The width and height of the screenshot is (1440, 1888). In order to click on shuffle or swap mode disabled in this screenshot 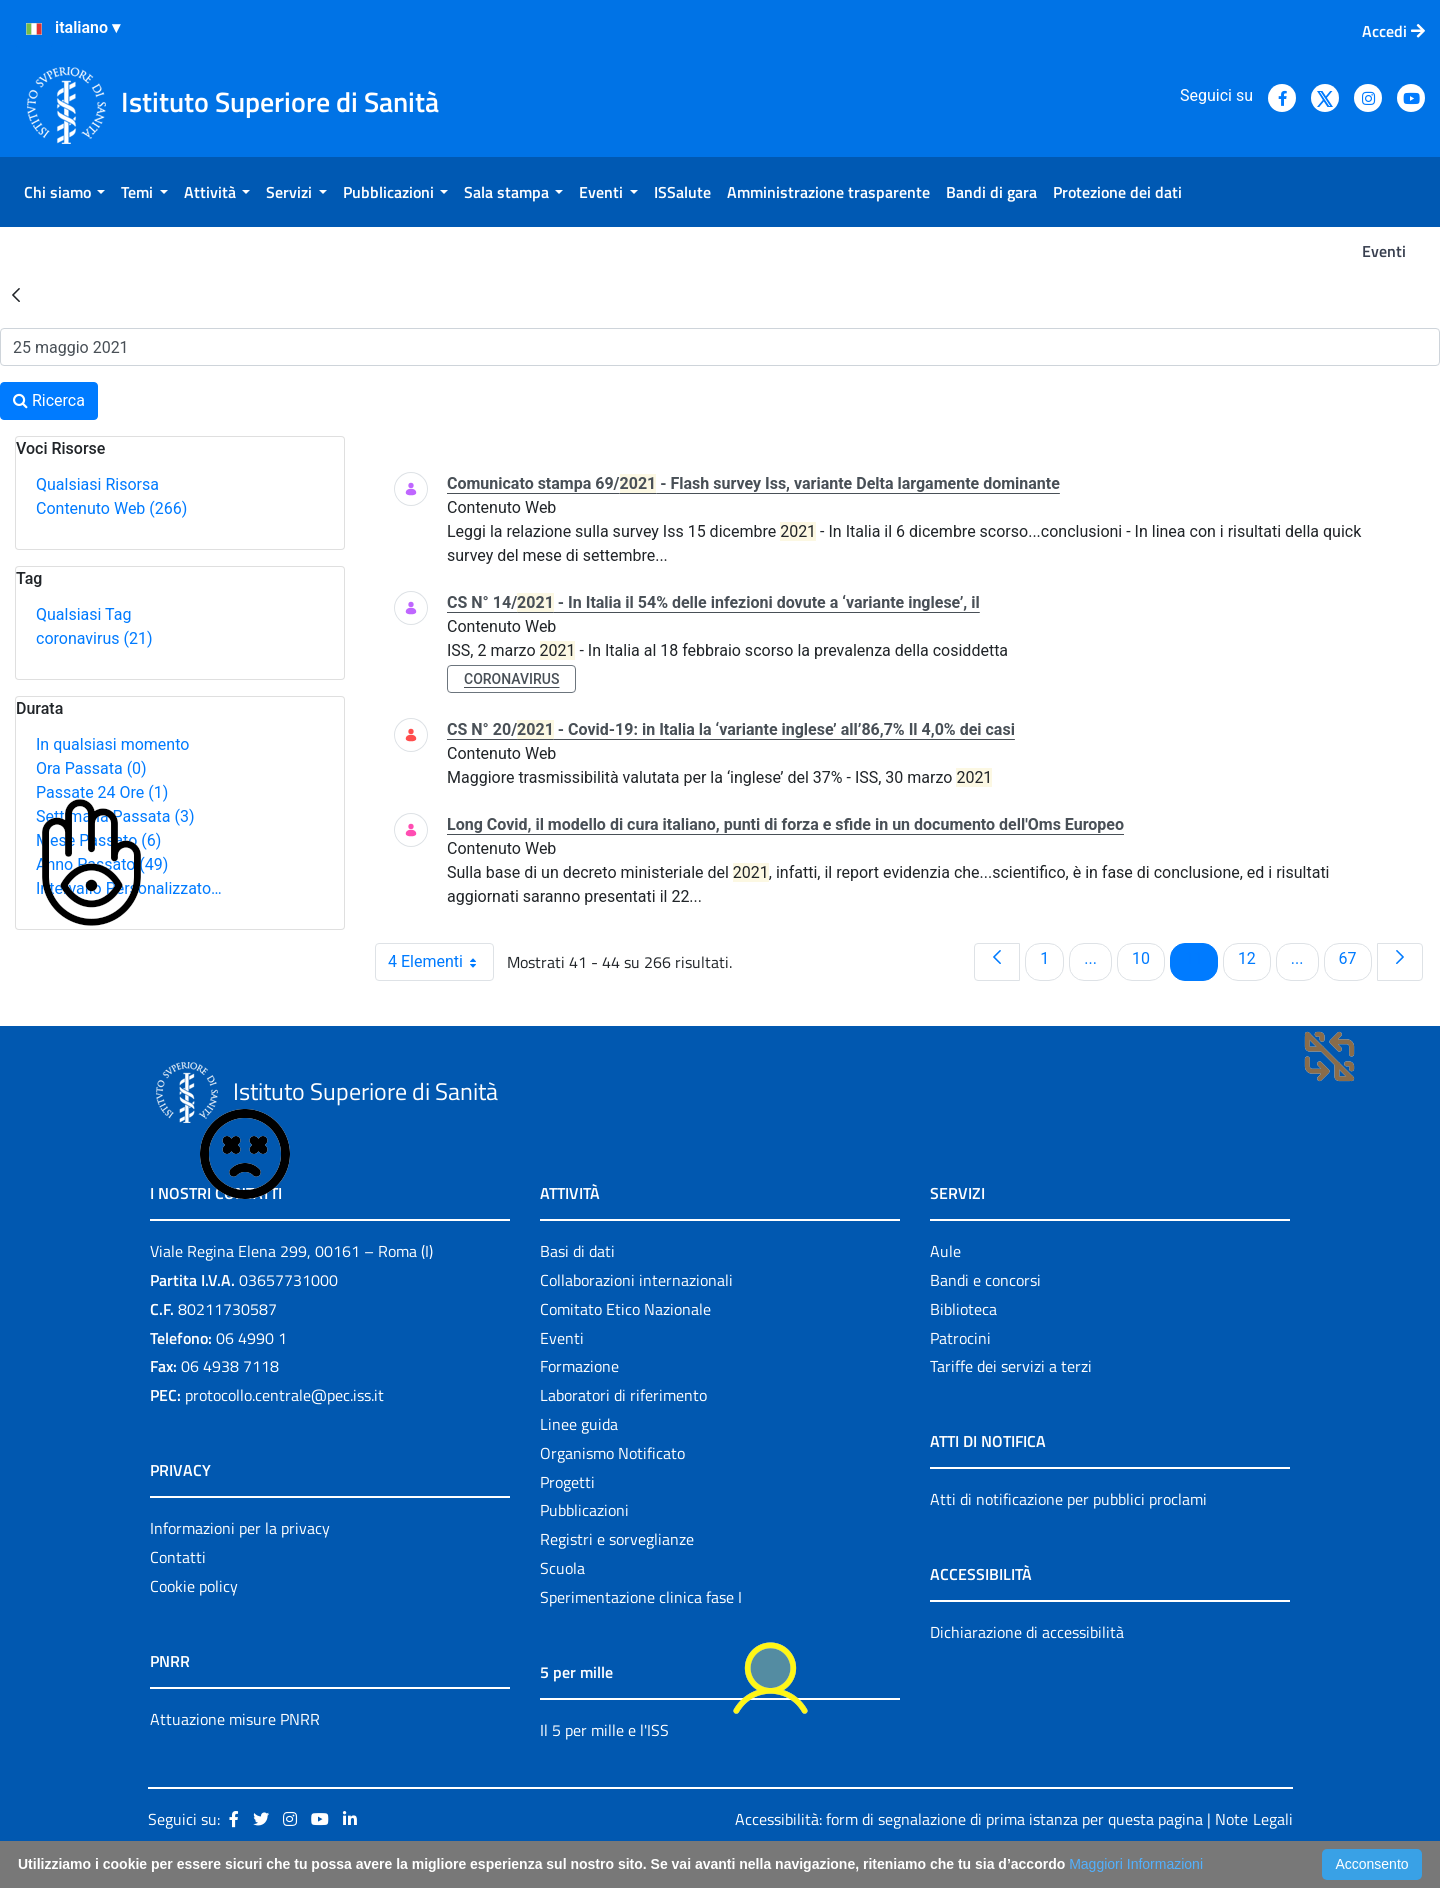, I will do `click(1329, 1056)`.